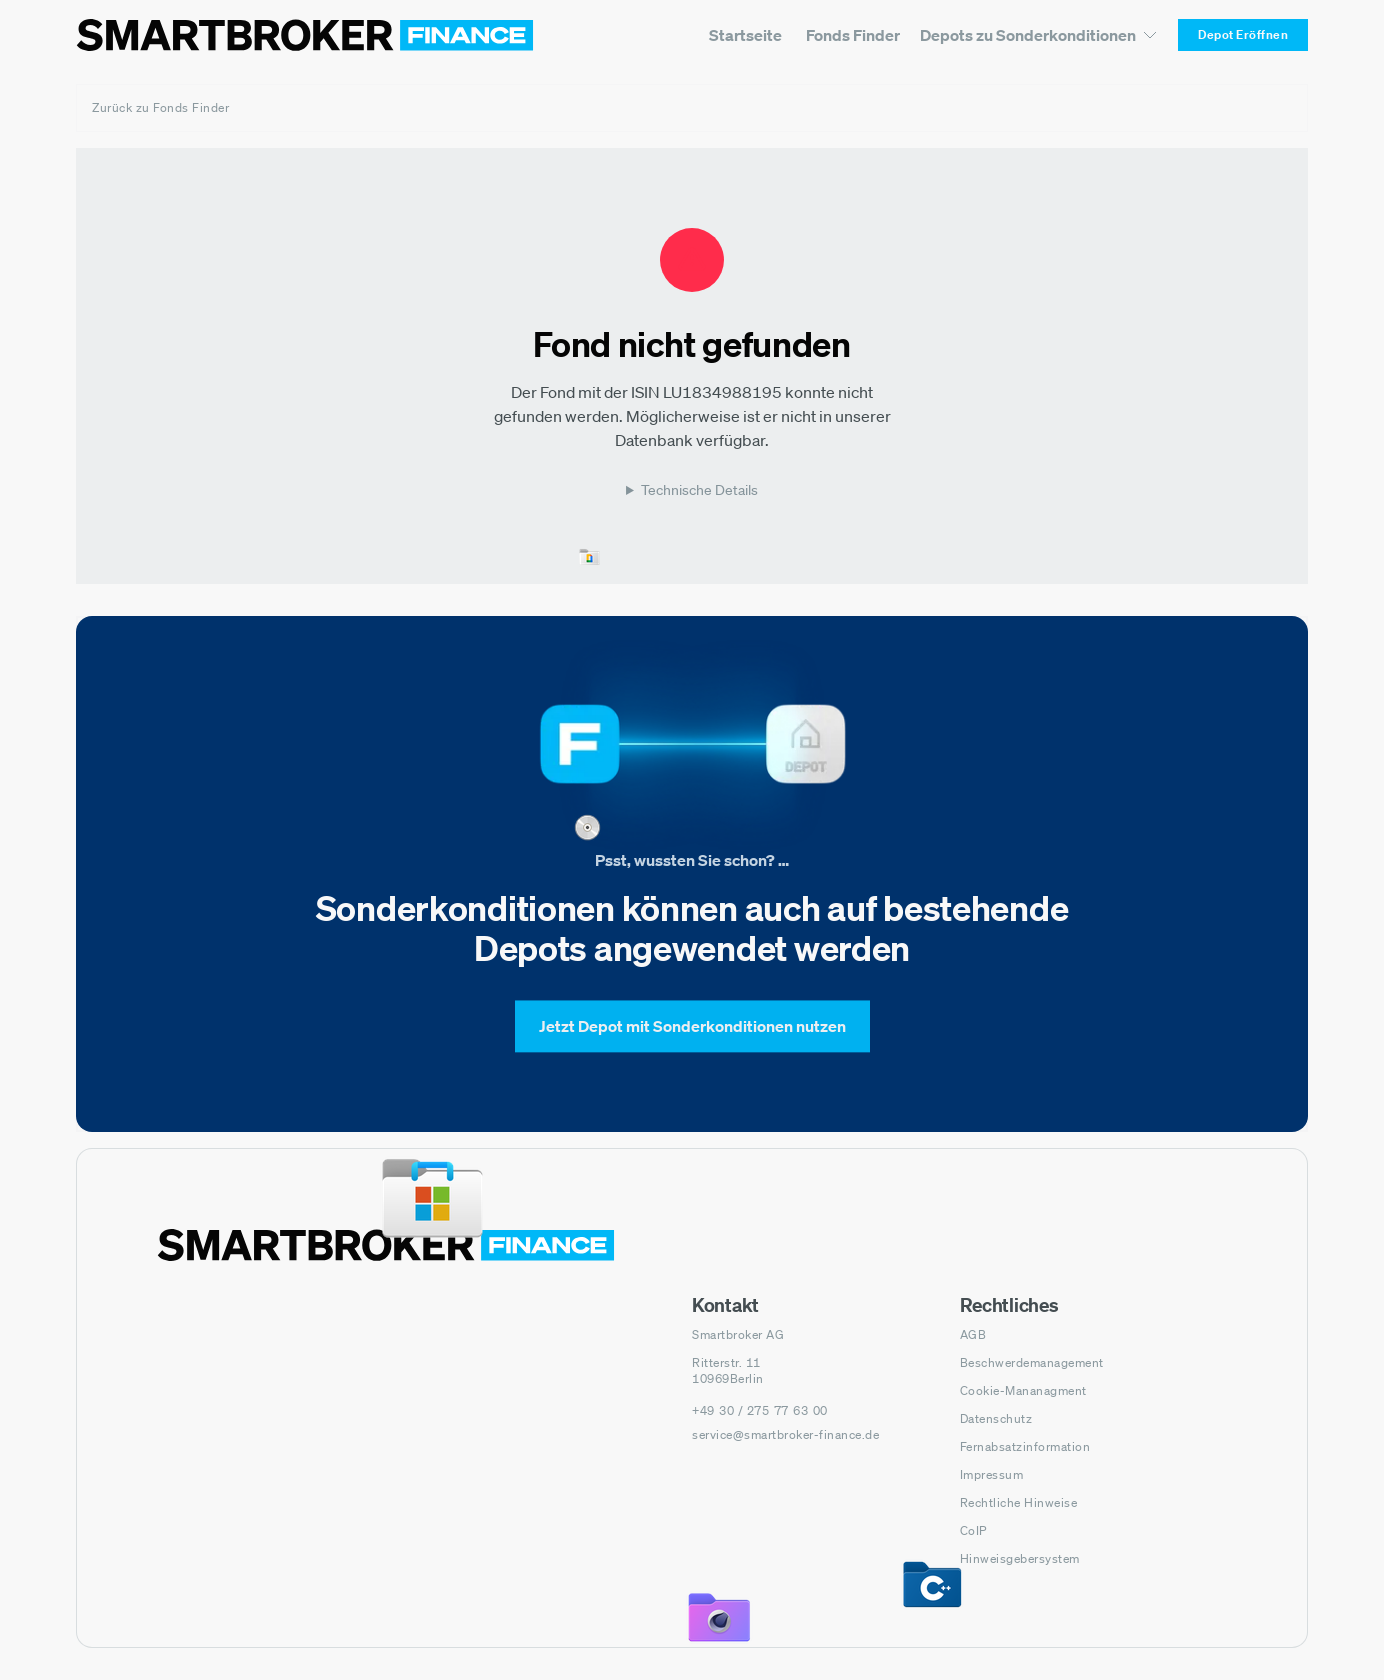 The width and height of the screenshot is (1384, 1680). What do you see at coordinates (932, 1586) in the screenshot?
I see `open folder containing C++ project files` at bounding box center [932, 1586].